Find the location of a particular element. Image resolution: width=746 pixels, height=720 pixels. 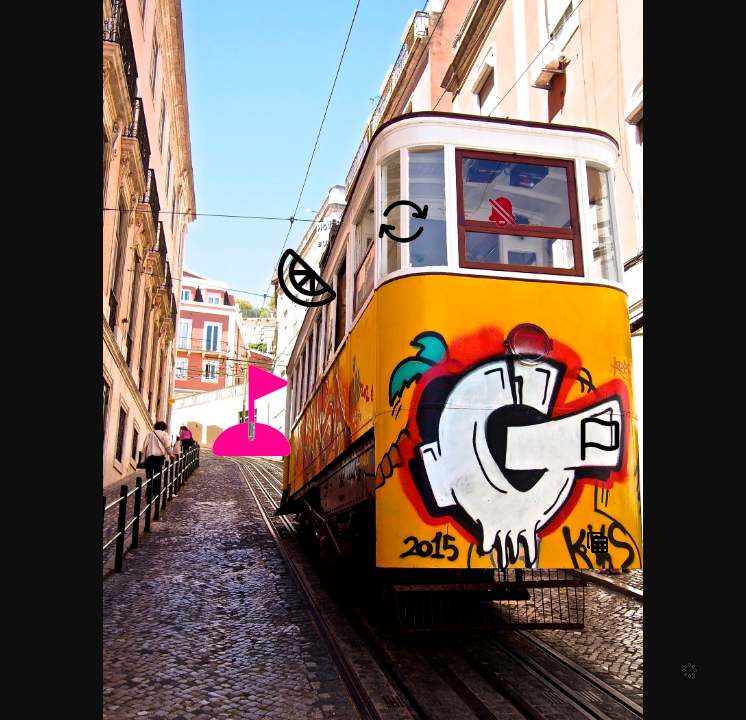

view golf courses or activities is located at coordinates (251, 410).